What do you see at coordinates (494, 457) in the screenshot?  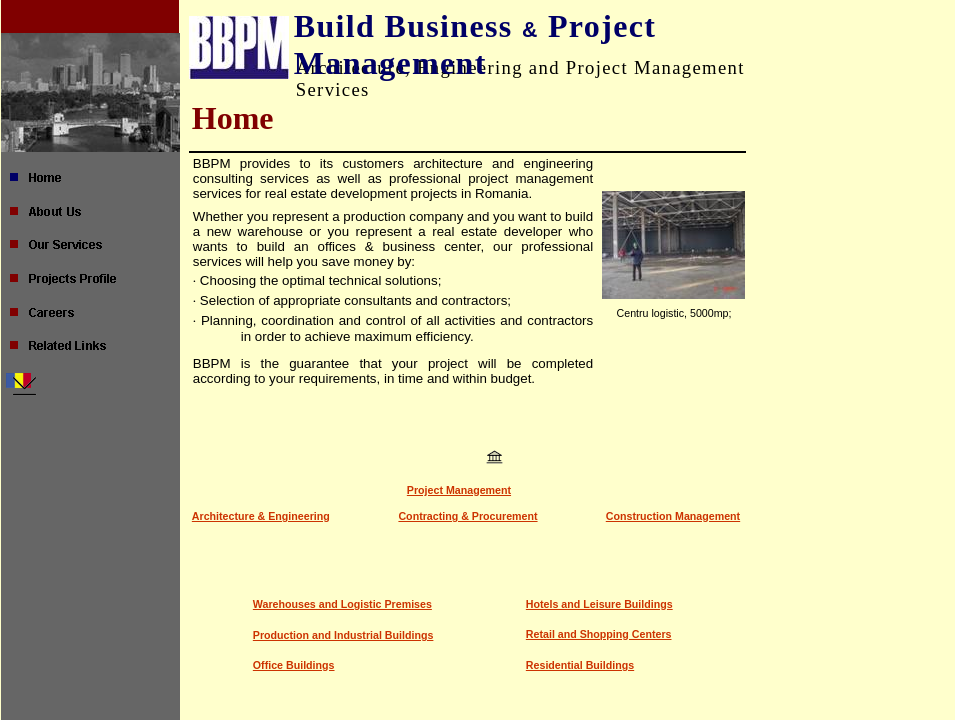 I see `access banking or financial services` at bounding box center [494, 457].